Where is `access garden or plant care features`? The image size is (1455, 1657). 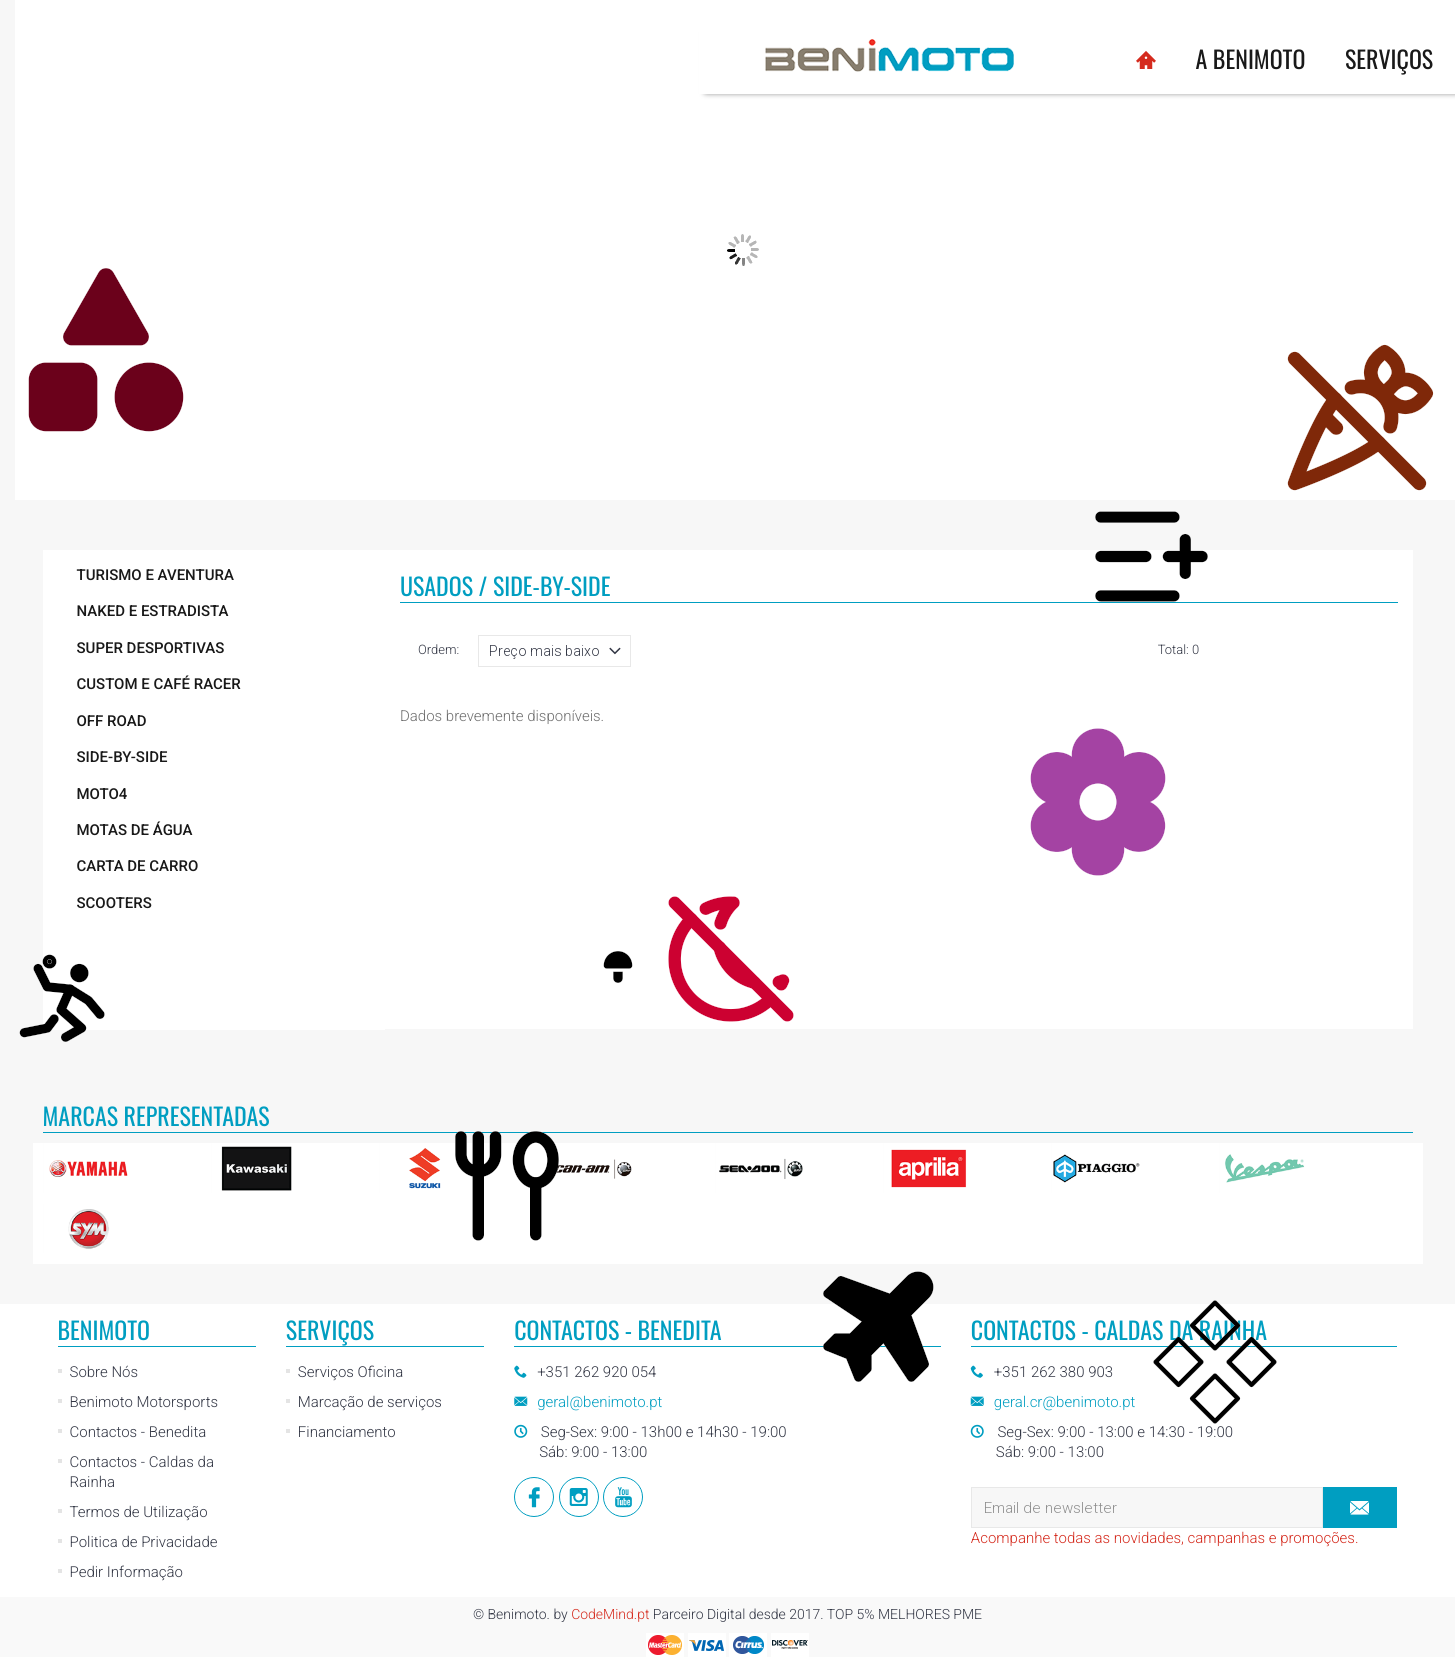
access garden or plant care features is located at coordinates (1098, 802).